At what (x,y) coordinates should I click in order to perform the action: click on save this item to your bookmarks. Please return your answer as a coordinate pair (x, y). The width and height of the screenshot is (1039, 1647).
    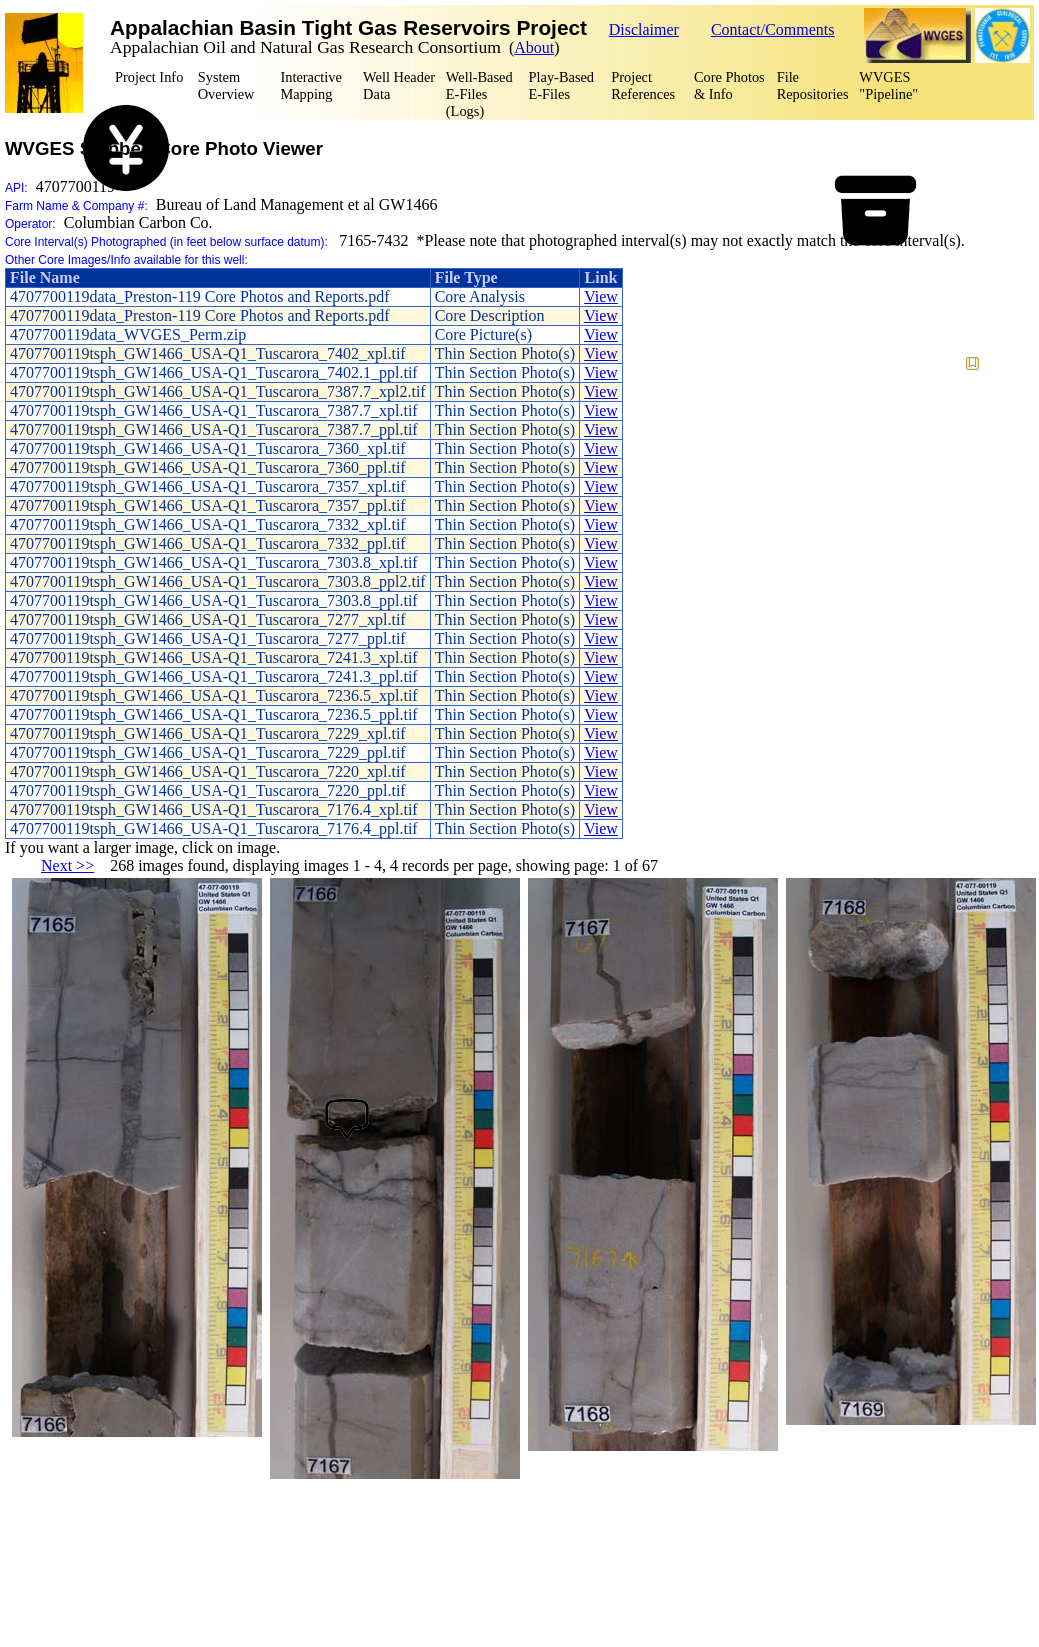
    Looking at the image, I should click on (972, 363).